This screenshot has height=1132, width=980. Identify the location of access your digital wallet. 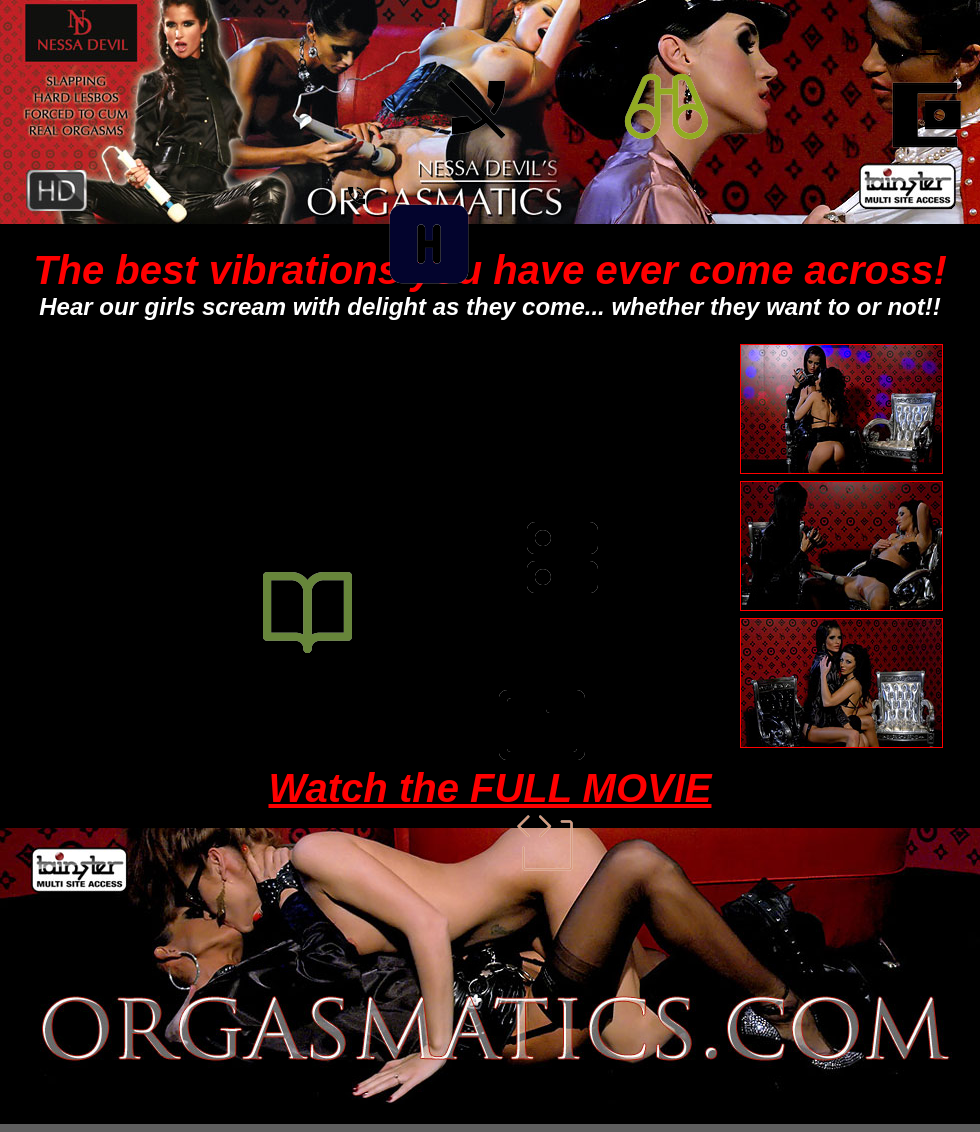
(925, 115).